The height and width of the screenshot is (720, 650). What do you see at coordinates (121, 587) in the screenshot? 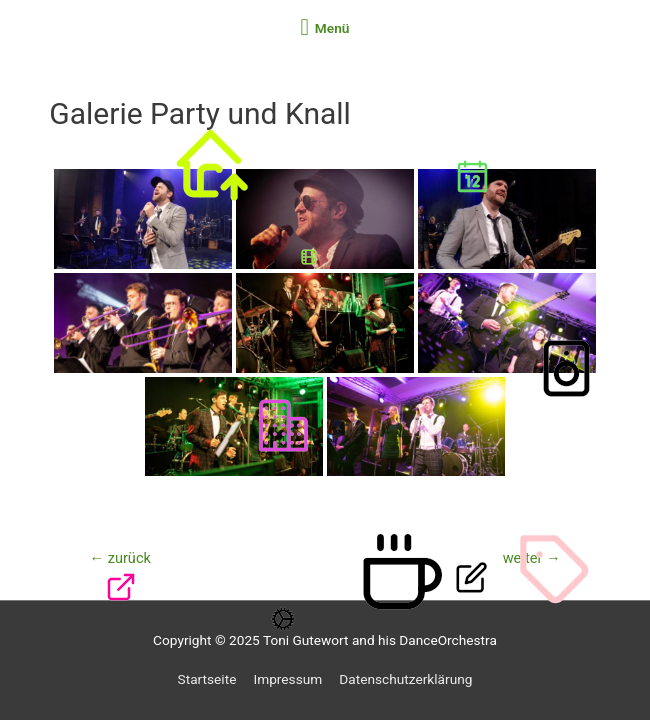
I see `open link in a new tab or window` at bounding box center [121, 587].